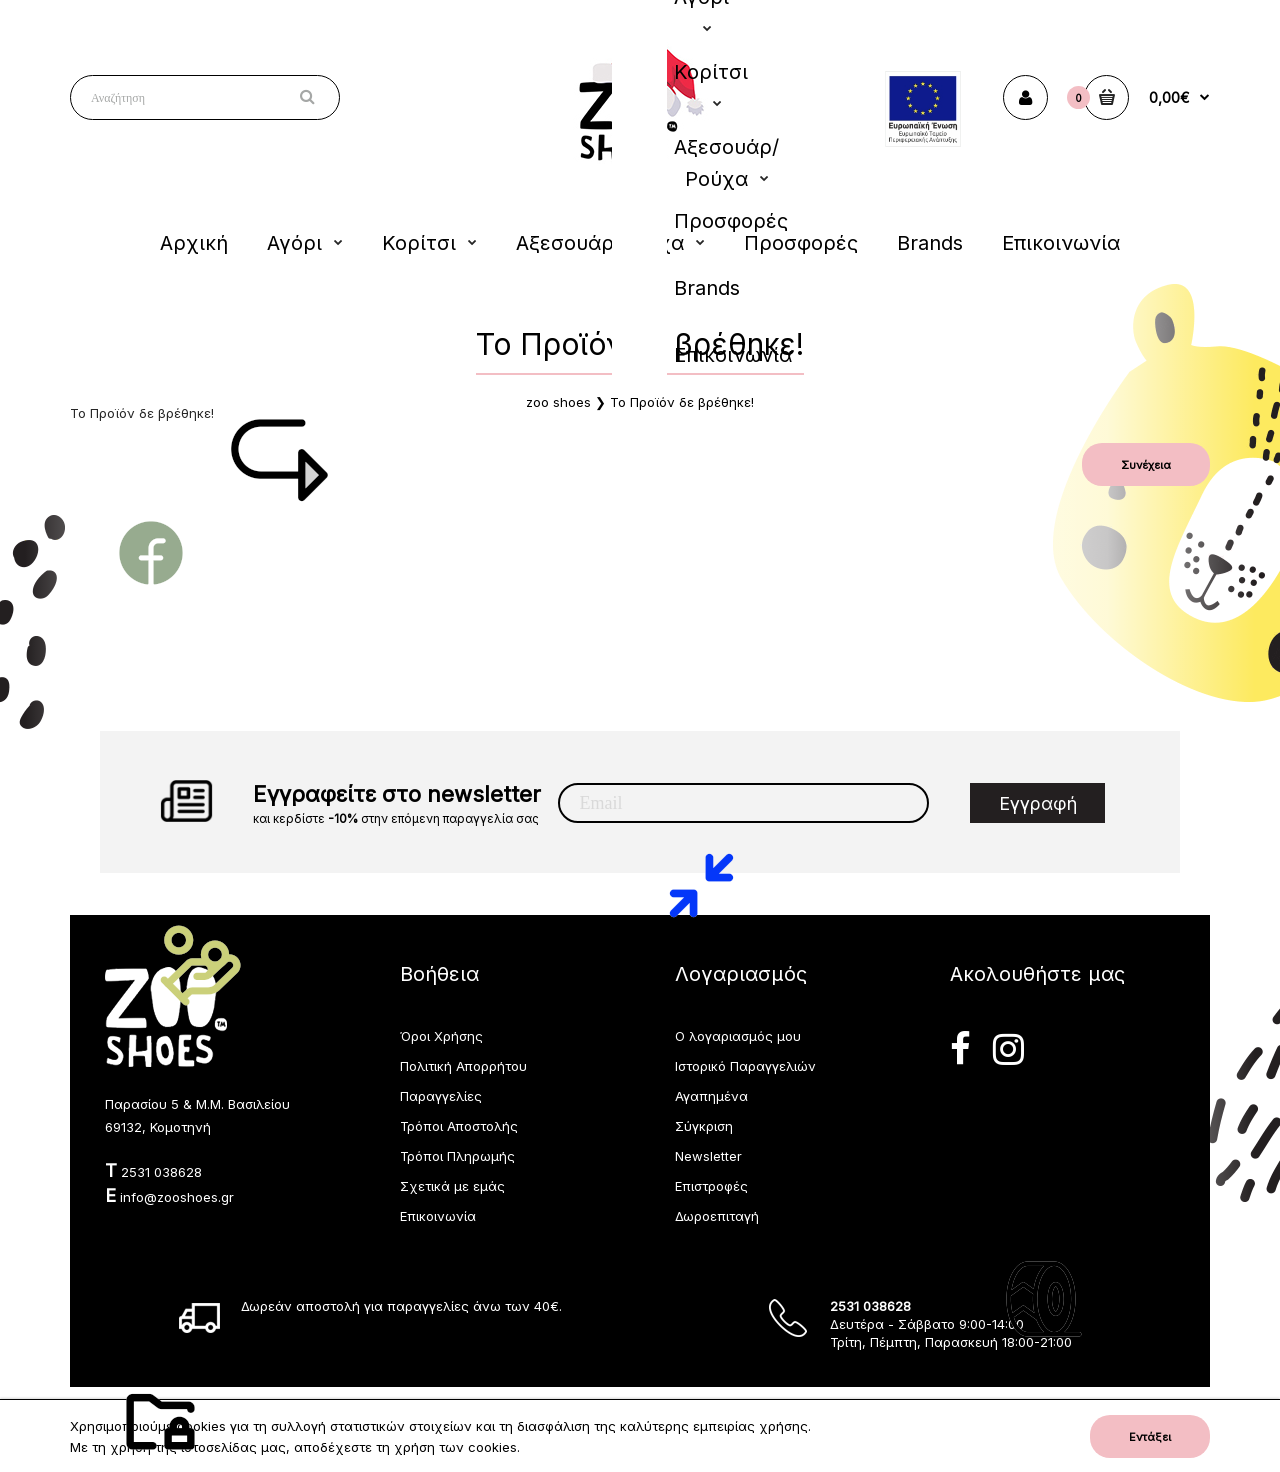  Describe the element at coordinates (160, 1420) in the screenshot. I see `access a password-protected folder` at that location.